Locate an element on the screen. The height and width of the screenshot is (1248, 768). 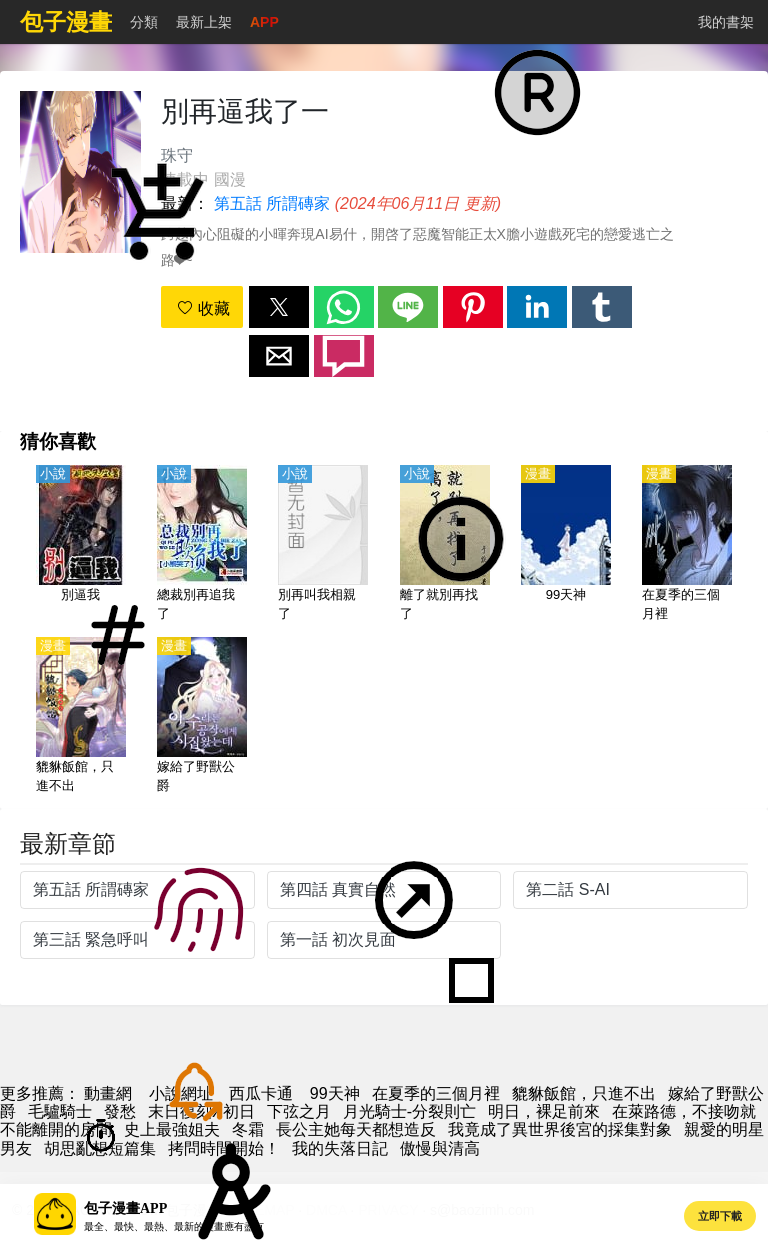
open link in new window or external site is located at coordinates (414, 900).